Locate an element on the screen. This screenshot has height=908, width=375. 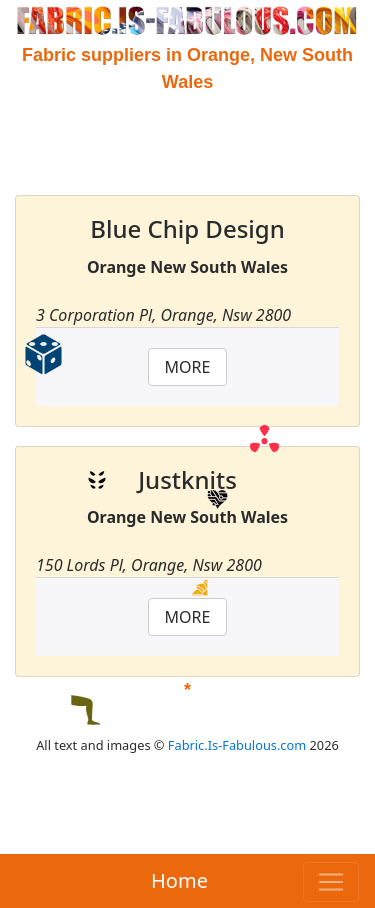
select armor or scale pattern for character customization is located at coordinates (199, 587).